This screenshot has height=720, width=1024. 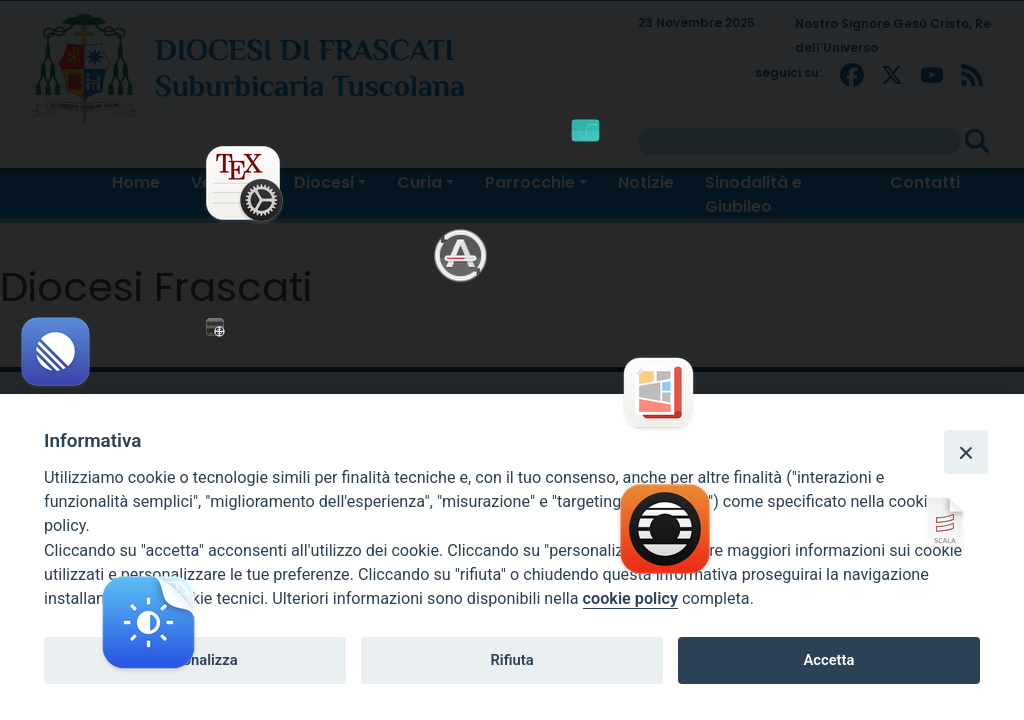 What do you see at coordinates (215, 327) in the screenshot?
I see `configure windows network sharing settings` at bounding box center [215, 327].